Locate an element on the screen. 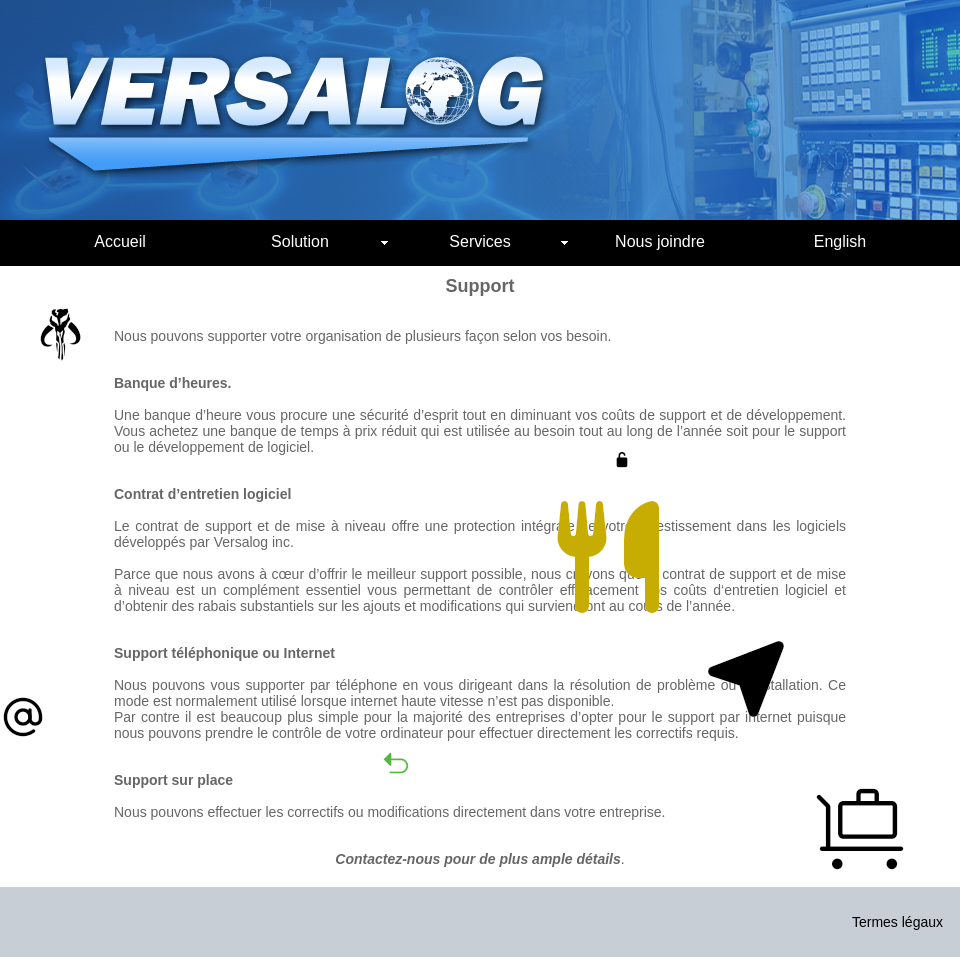  access food and dining options is located at coordinates (610, 557).